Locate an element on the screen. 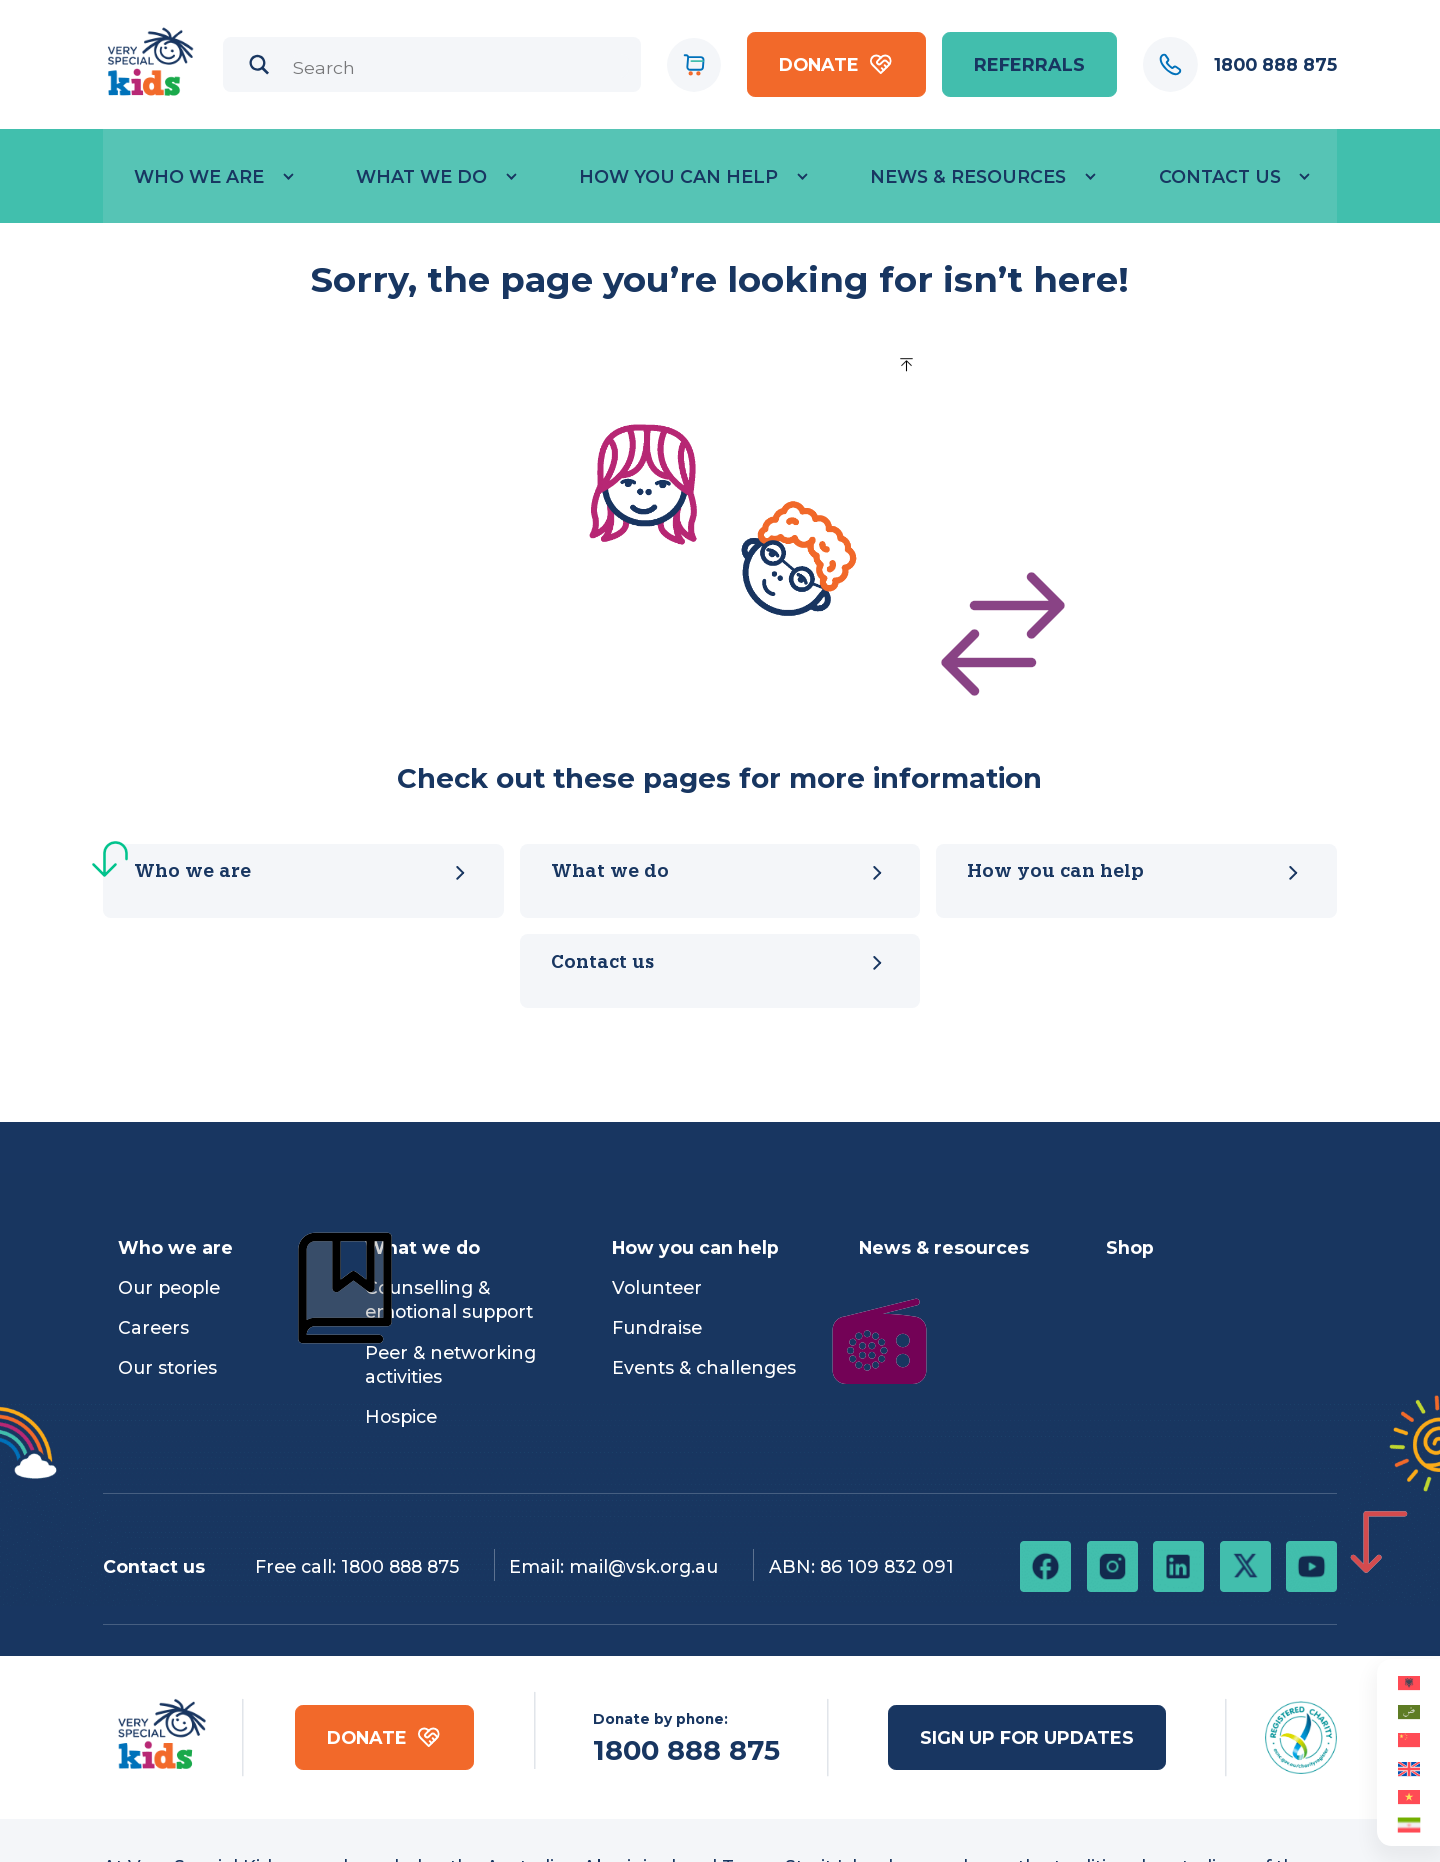  access your bookmarked reading material is located at coordinates (345, 1288).